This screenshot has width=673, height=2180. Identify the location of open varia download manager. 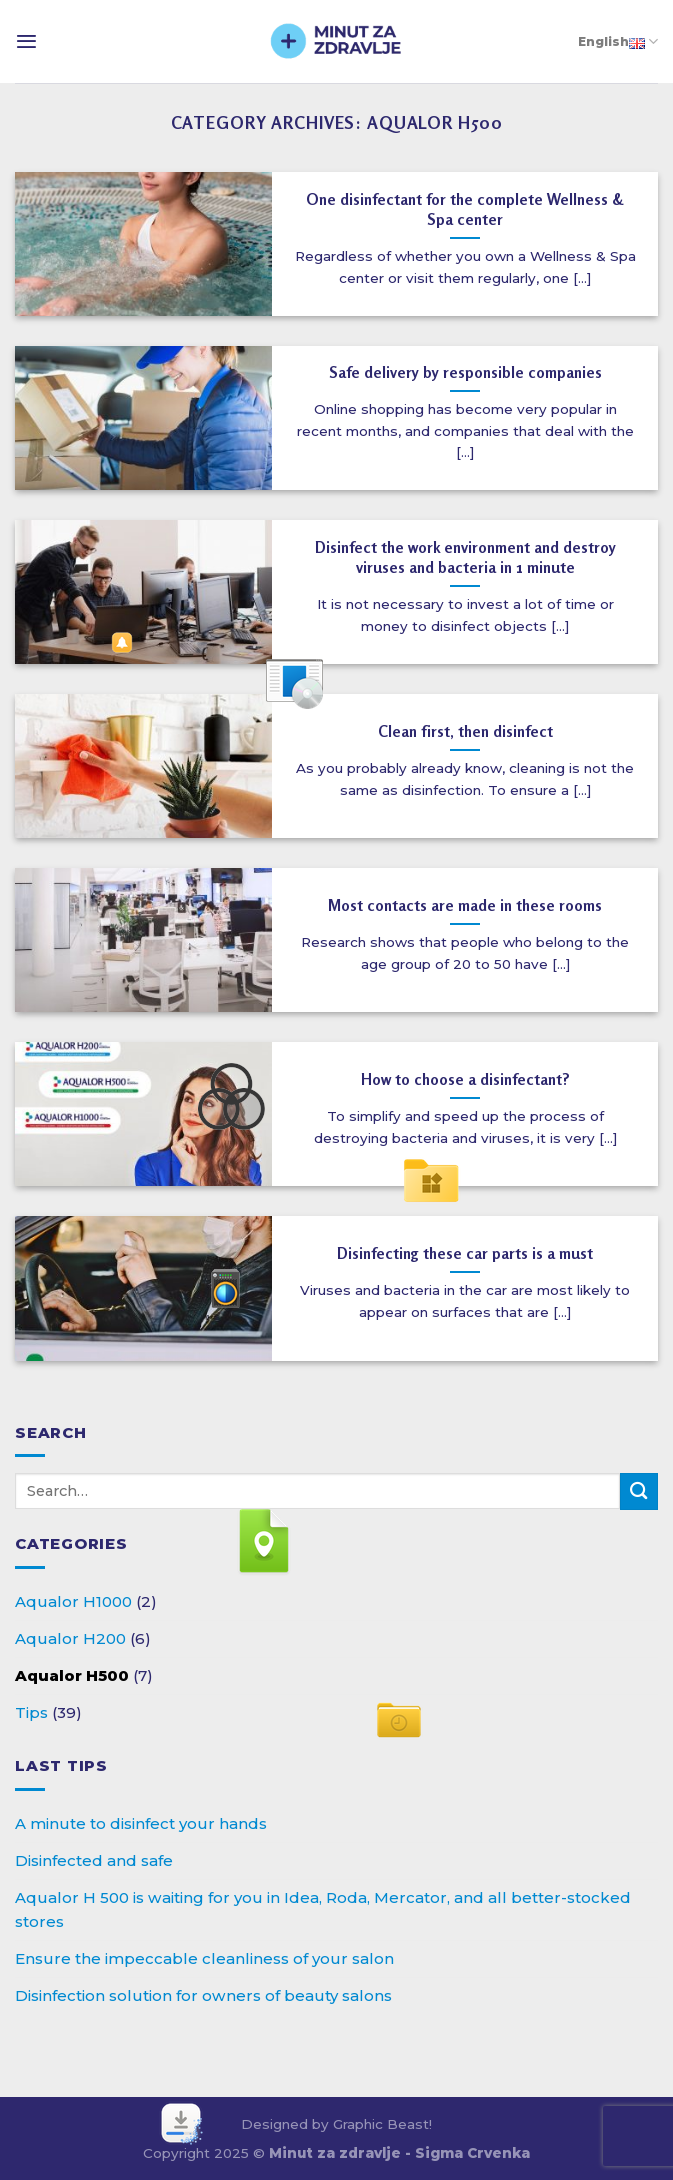
(181, 2123).